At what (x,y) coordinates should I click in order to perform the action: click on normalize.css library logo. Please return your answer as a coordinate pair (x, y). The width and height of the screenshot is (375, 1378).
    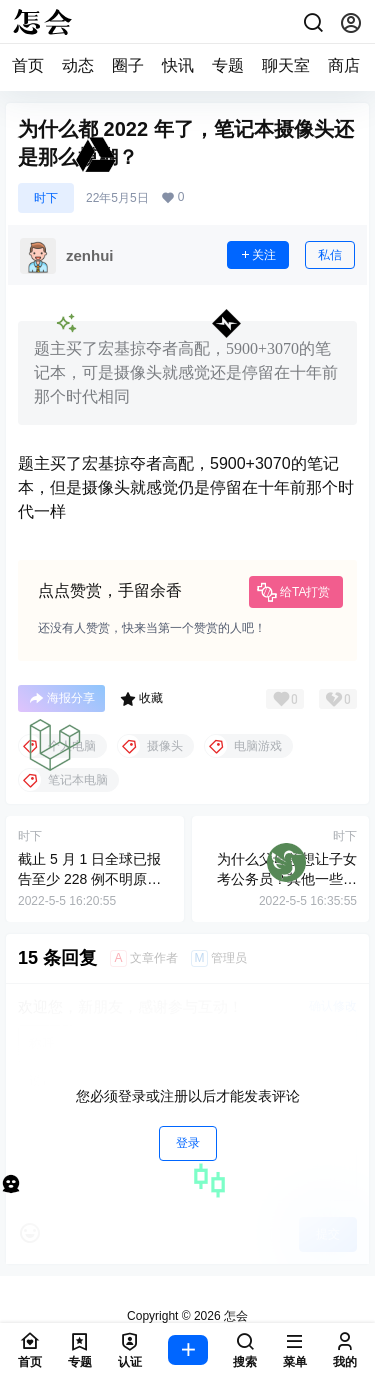
    Looking at the image, I should click on (226, 323).